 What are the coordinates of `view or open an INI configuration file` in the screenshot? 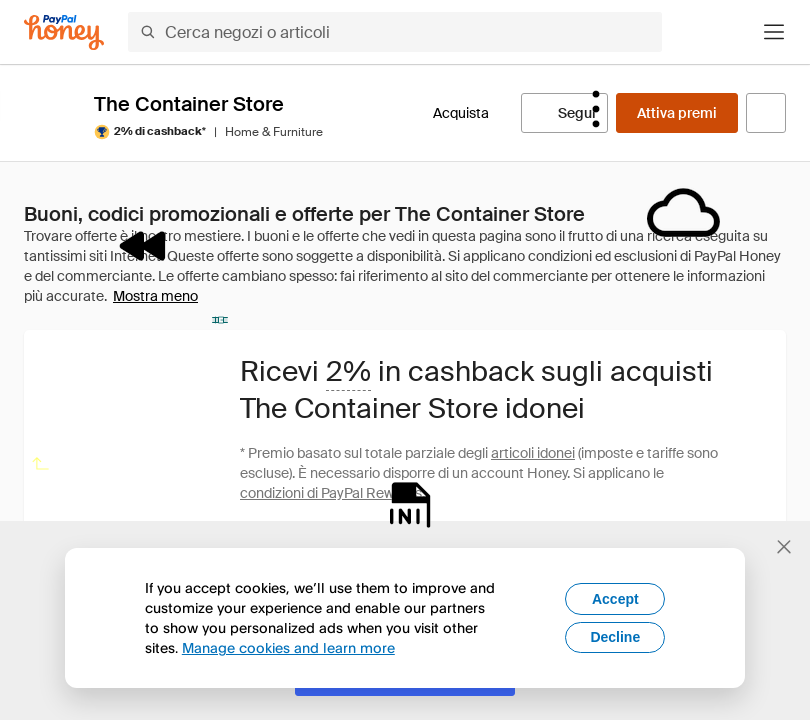 It's located at (411, 505).